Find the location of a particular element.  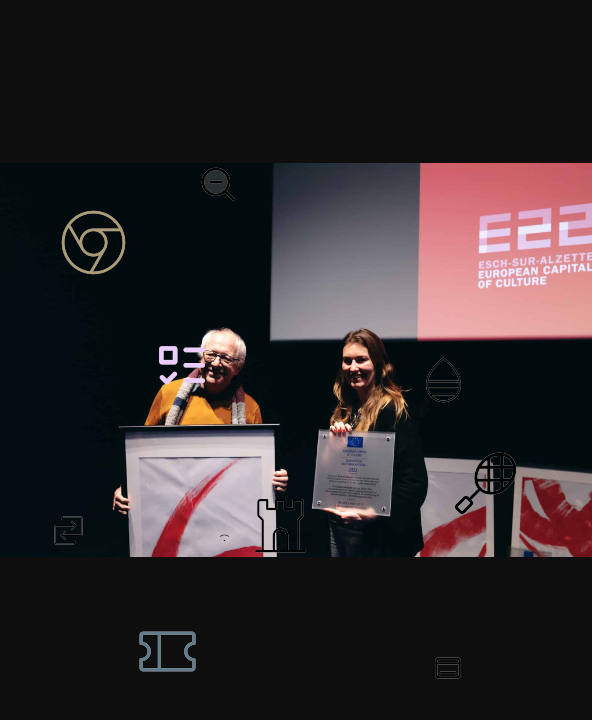

indicates weak wifi signal strength is located at coordinates (224, 532).